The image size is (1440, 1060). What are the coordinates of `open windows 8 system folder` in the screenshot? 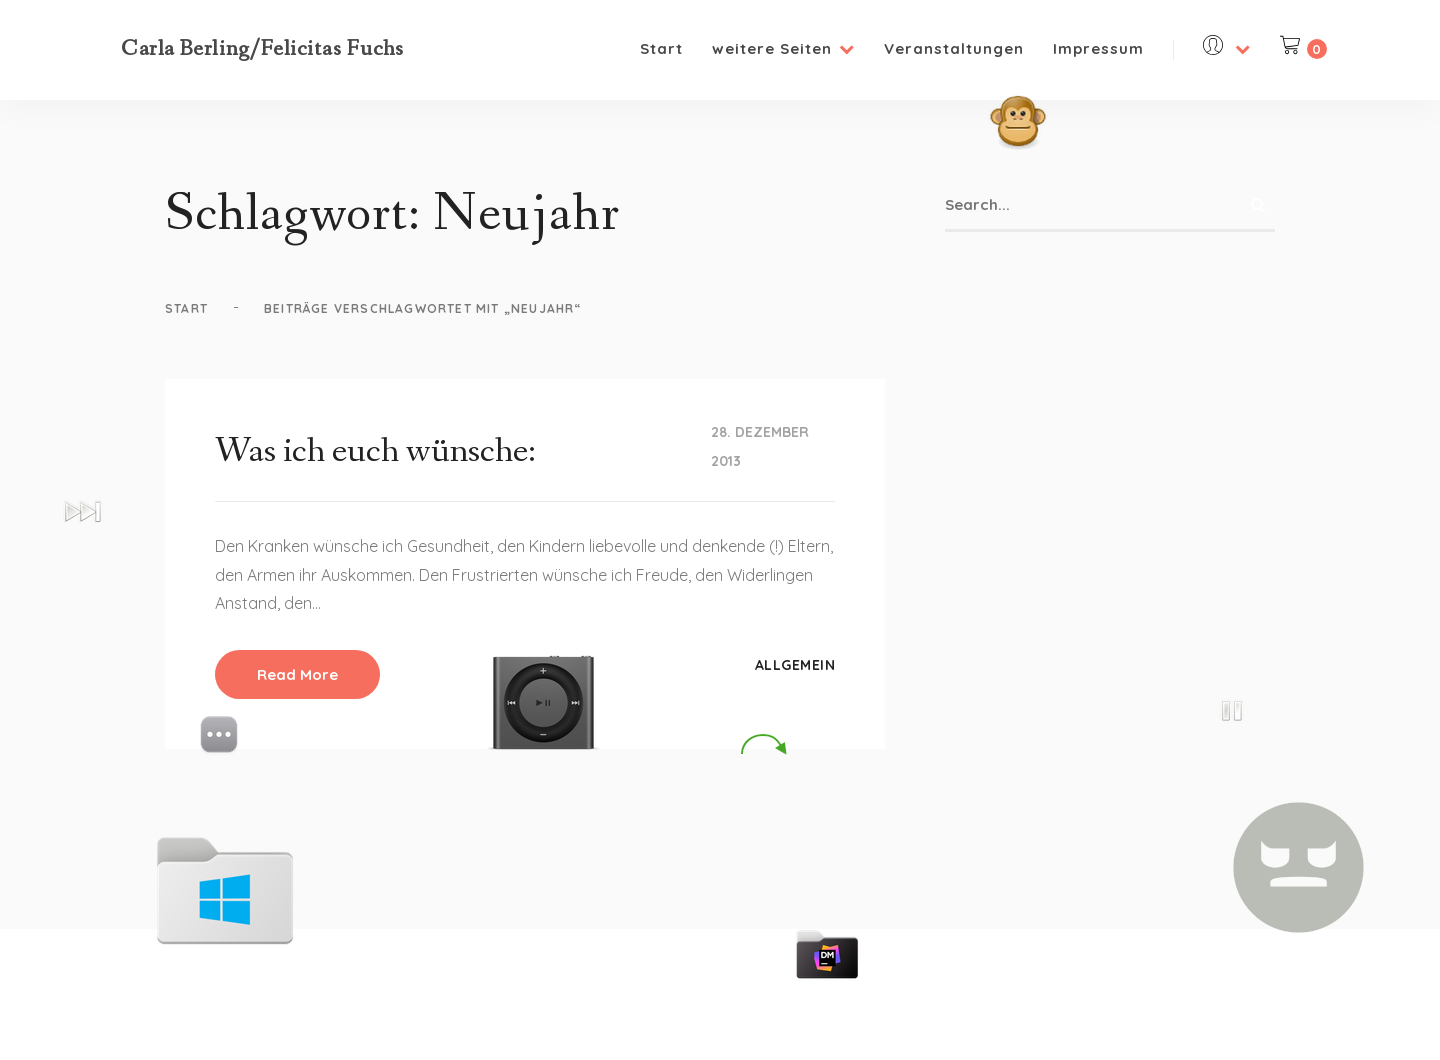 It's located at (224, 894).